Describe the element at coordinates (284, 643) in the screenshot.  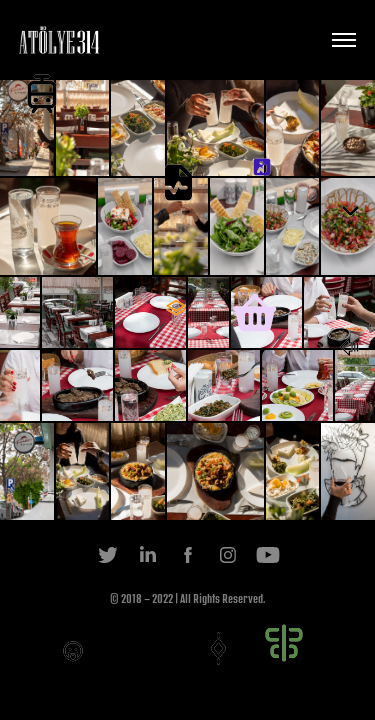
I see `align objects to vertical center` at that location.